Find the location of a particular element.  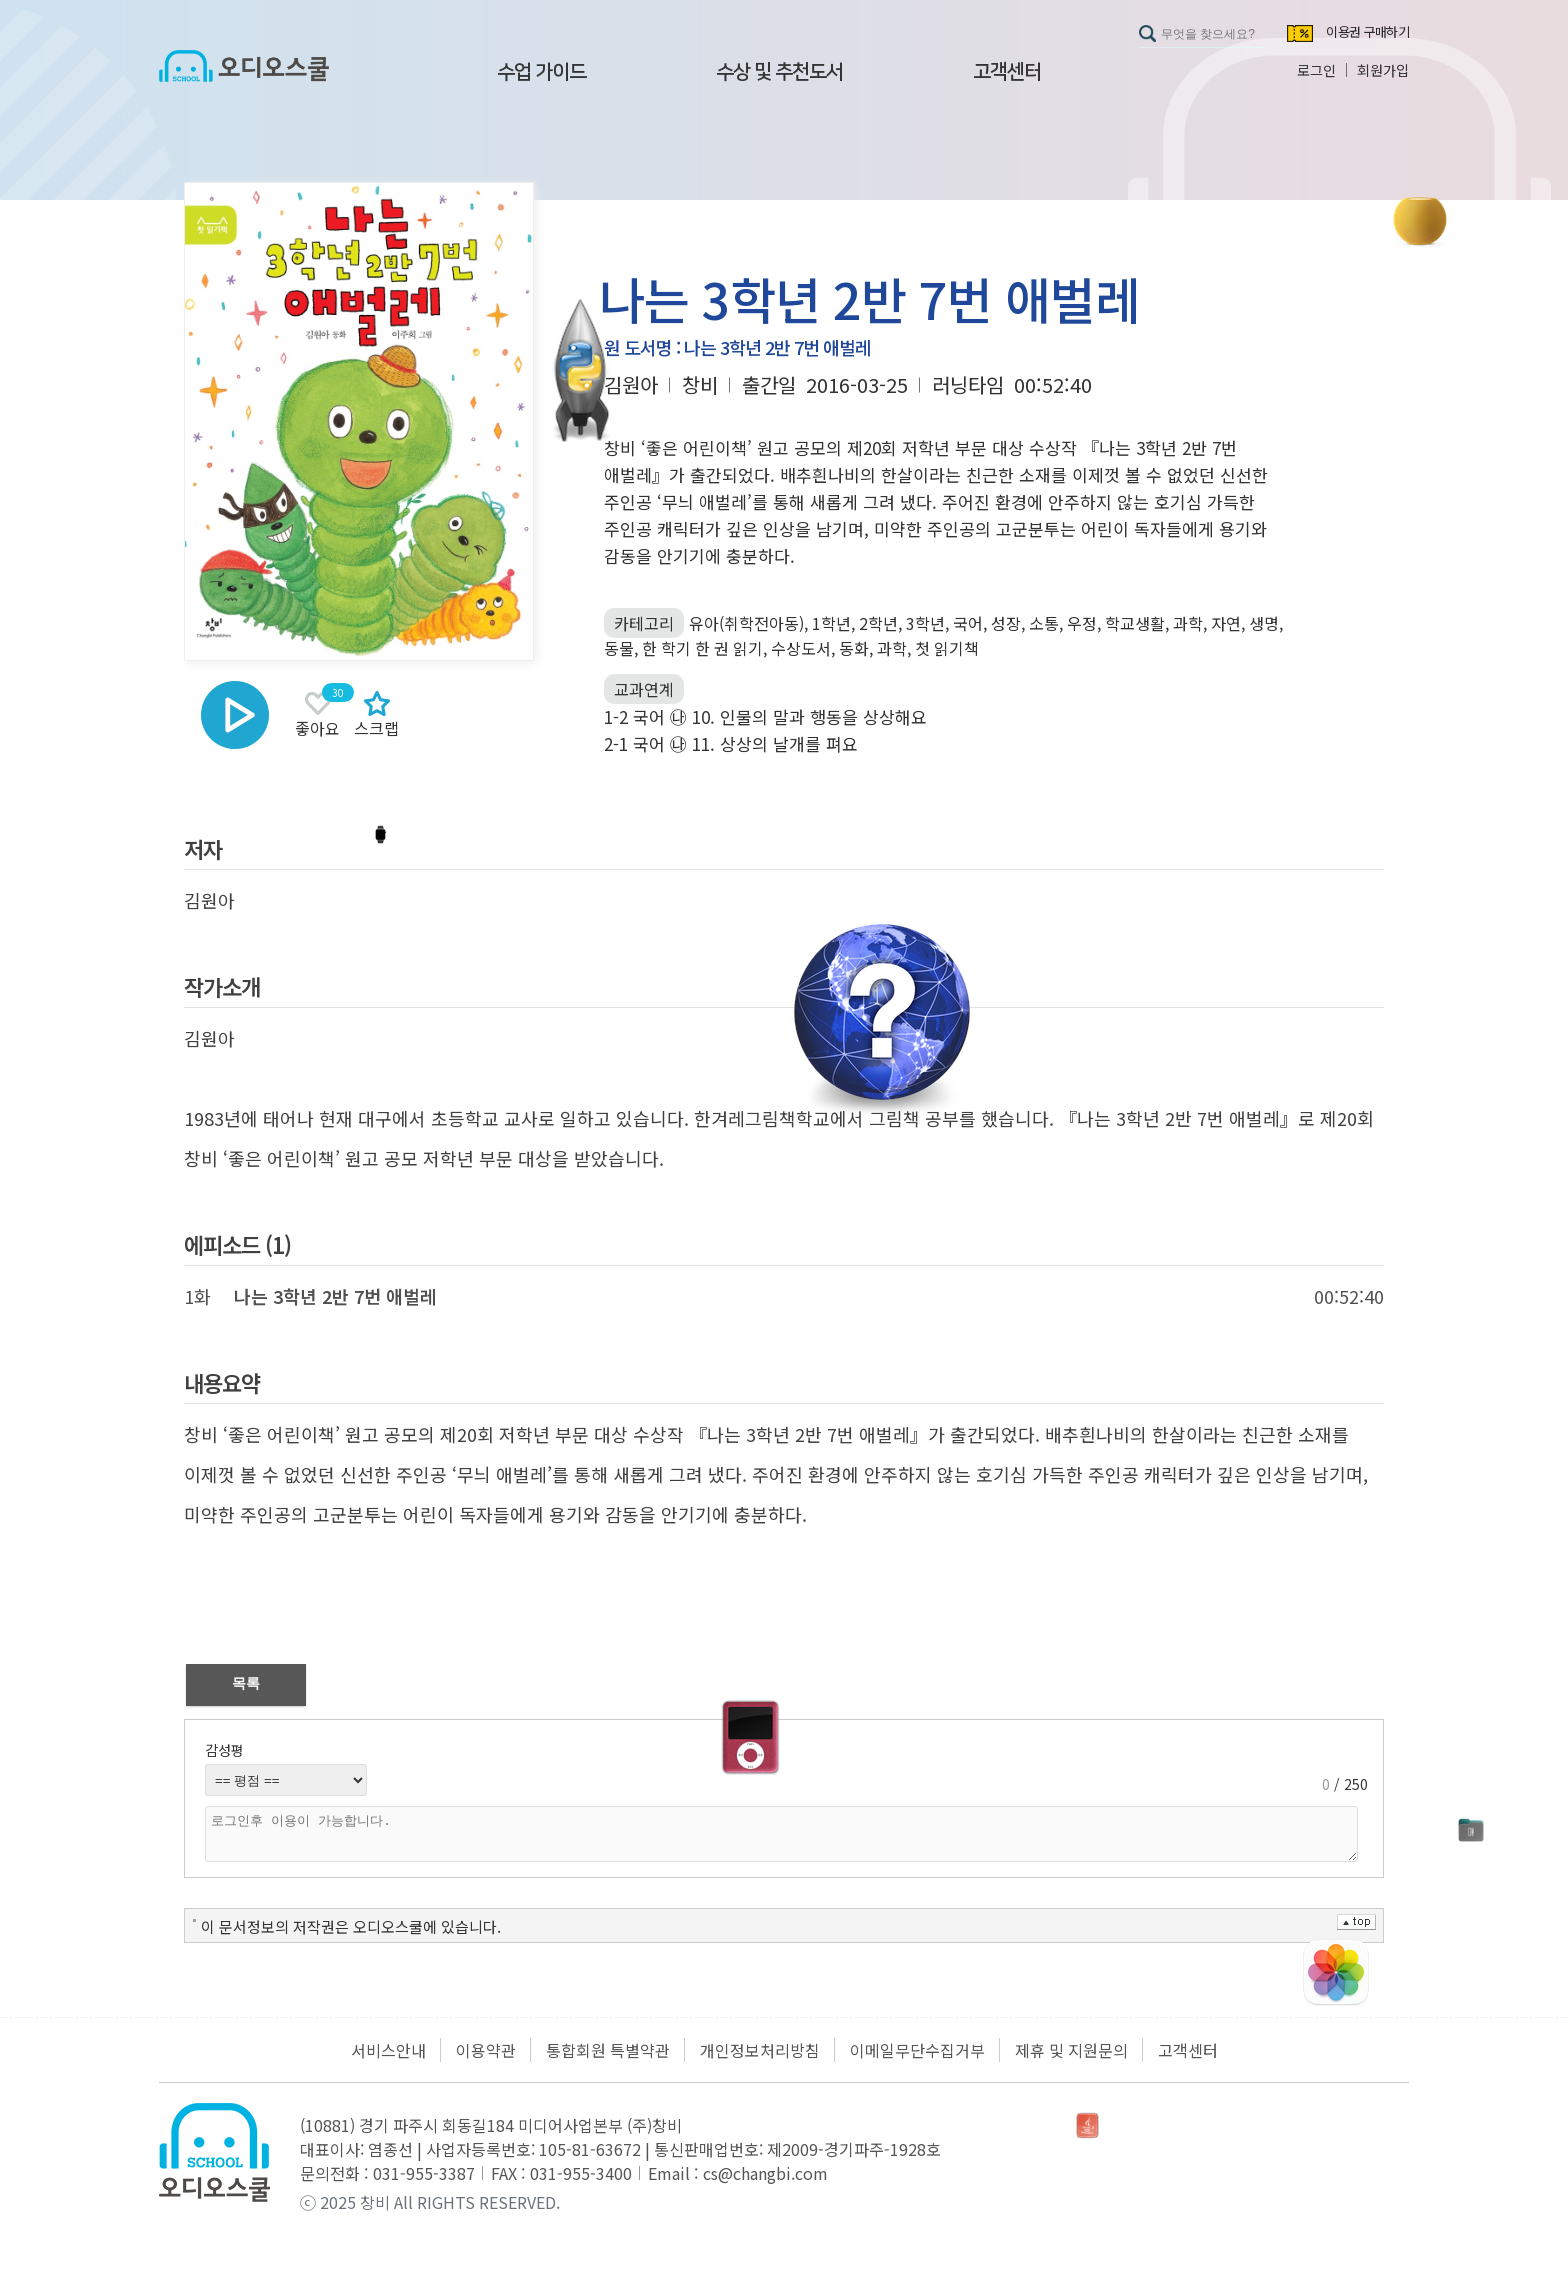

launch python interpreter application is located at coordinates (581, 370).